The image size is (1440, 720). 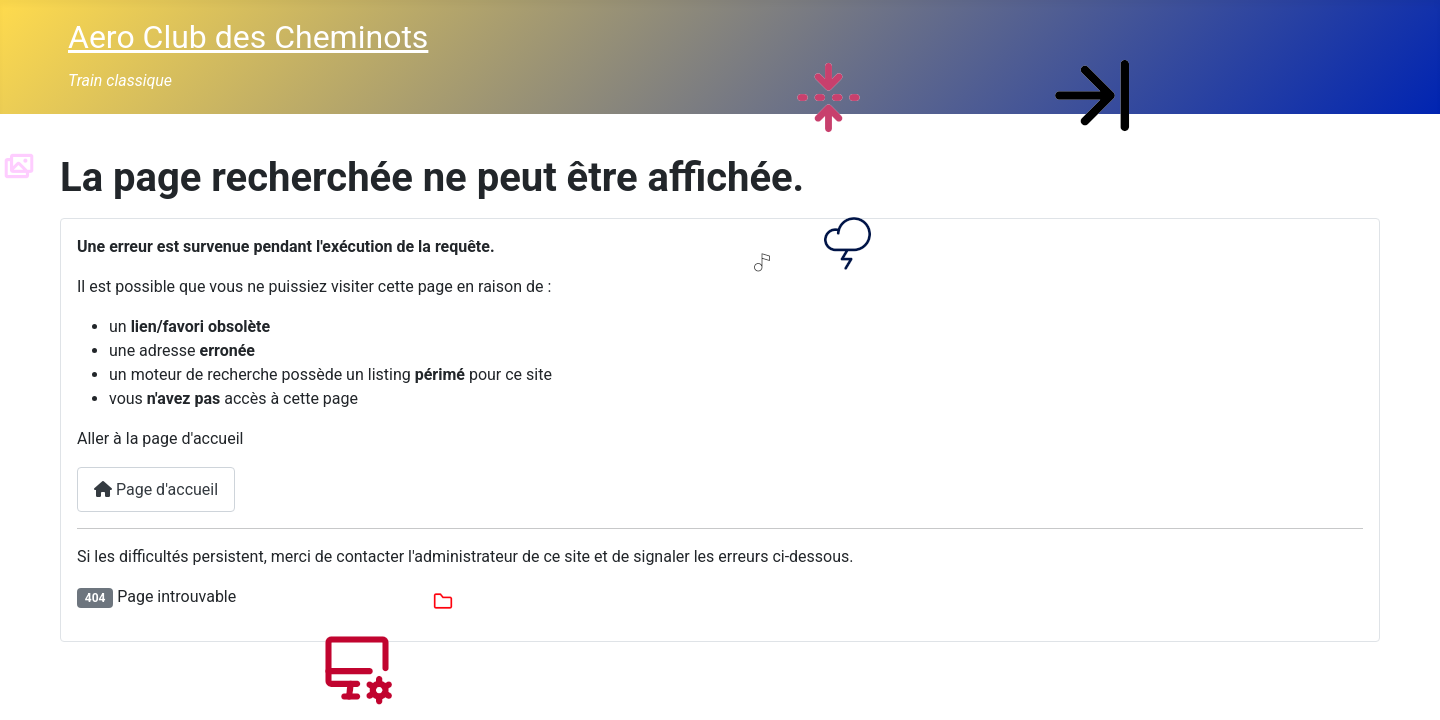 I want to click on collapse or fold content section, so click(x=828, y=97).